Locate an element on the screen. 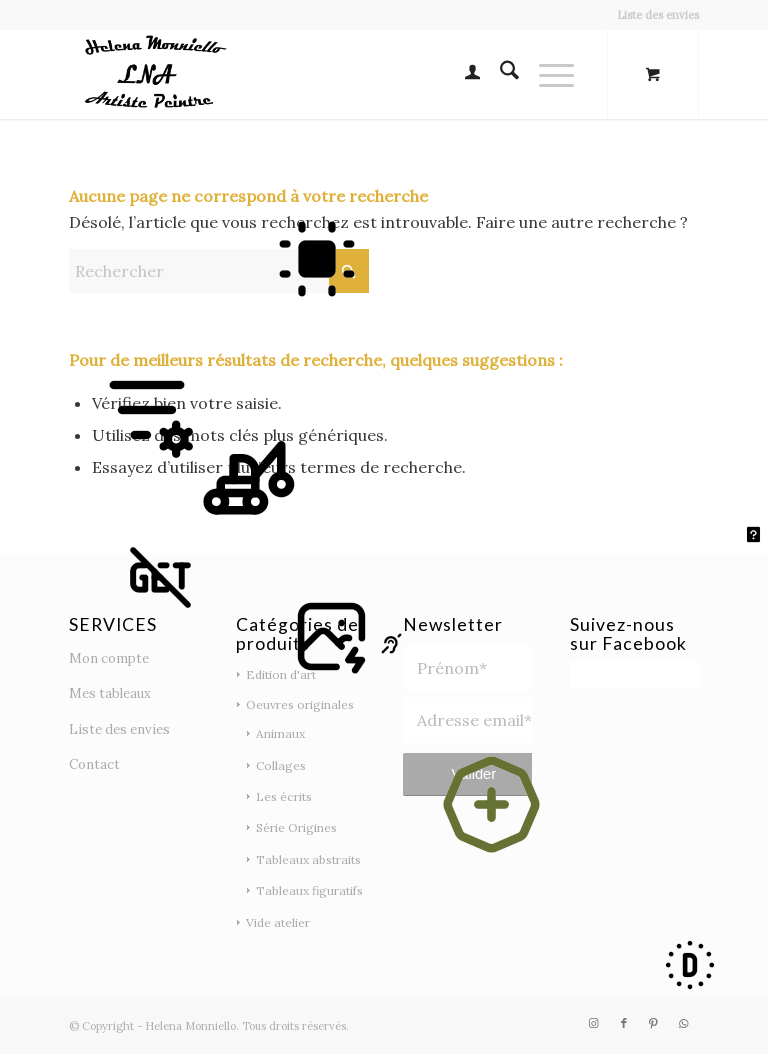 Image resolution: width=768 pixels, height=1054 pixels. access help or FAQ section is located at coordinates (753, 534).